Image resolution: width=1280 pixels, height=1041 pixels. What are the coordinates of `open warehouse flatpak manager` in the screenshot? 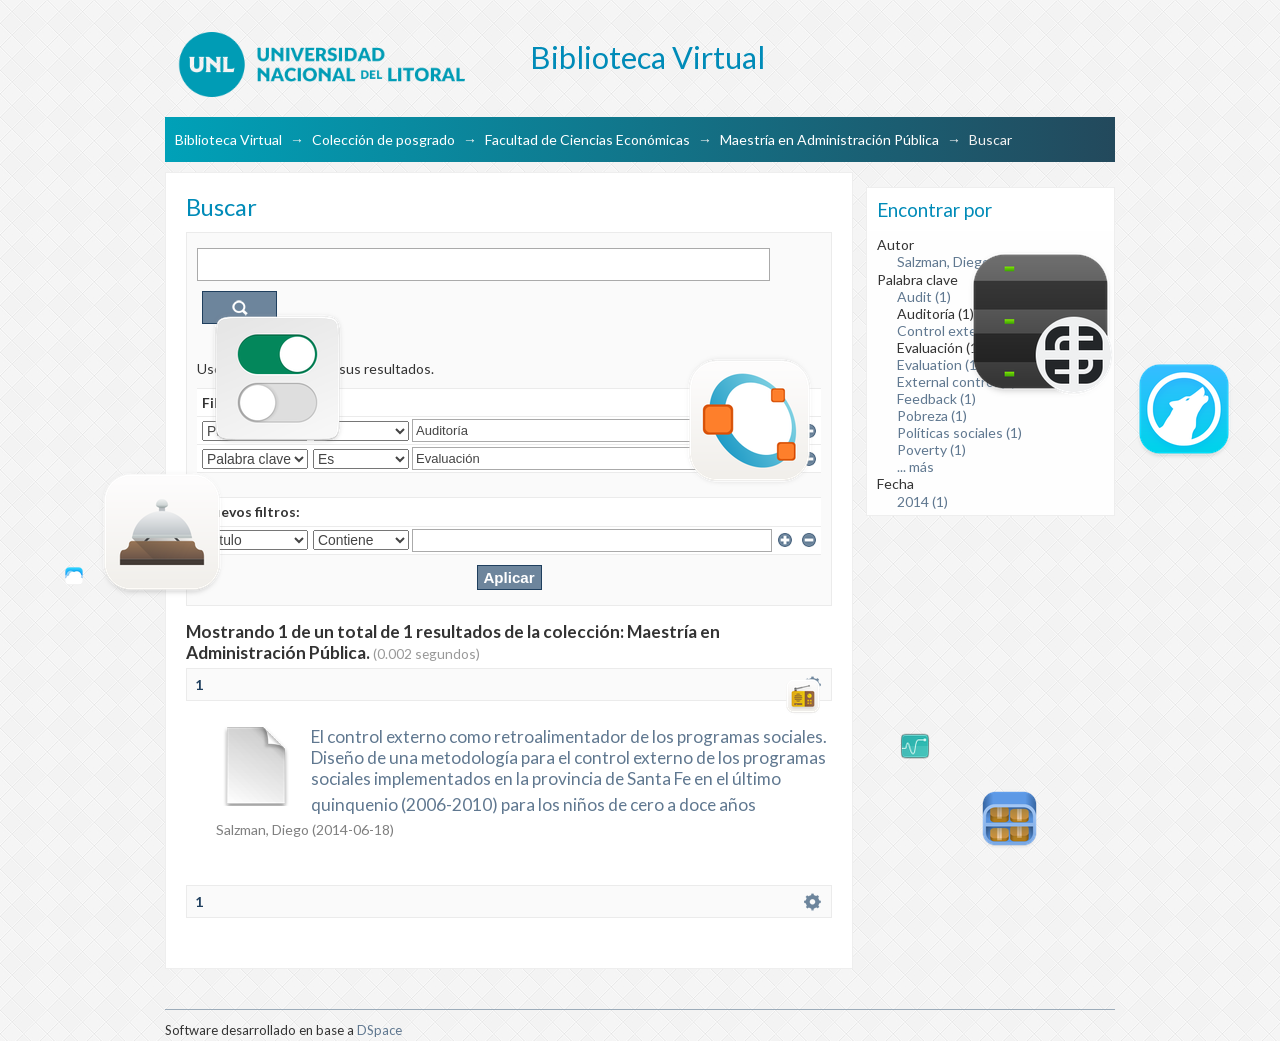 It's located at (1009, 818).